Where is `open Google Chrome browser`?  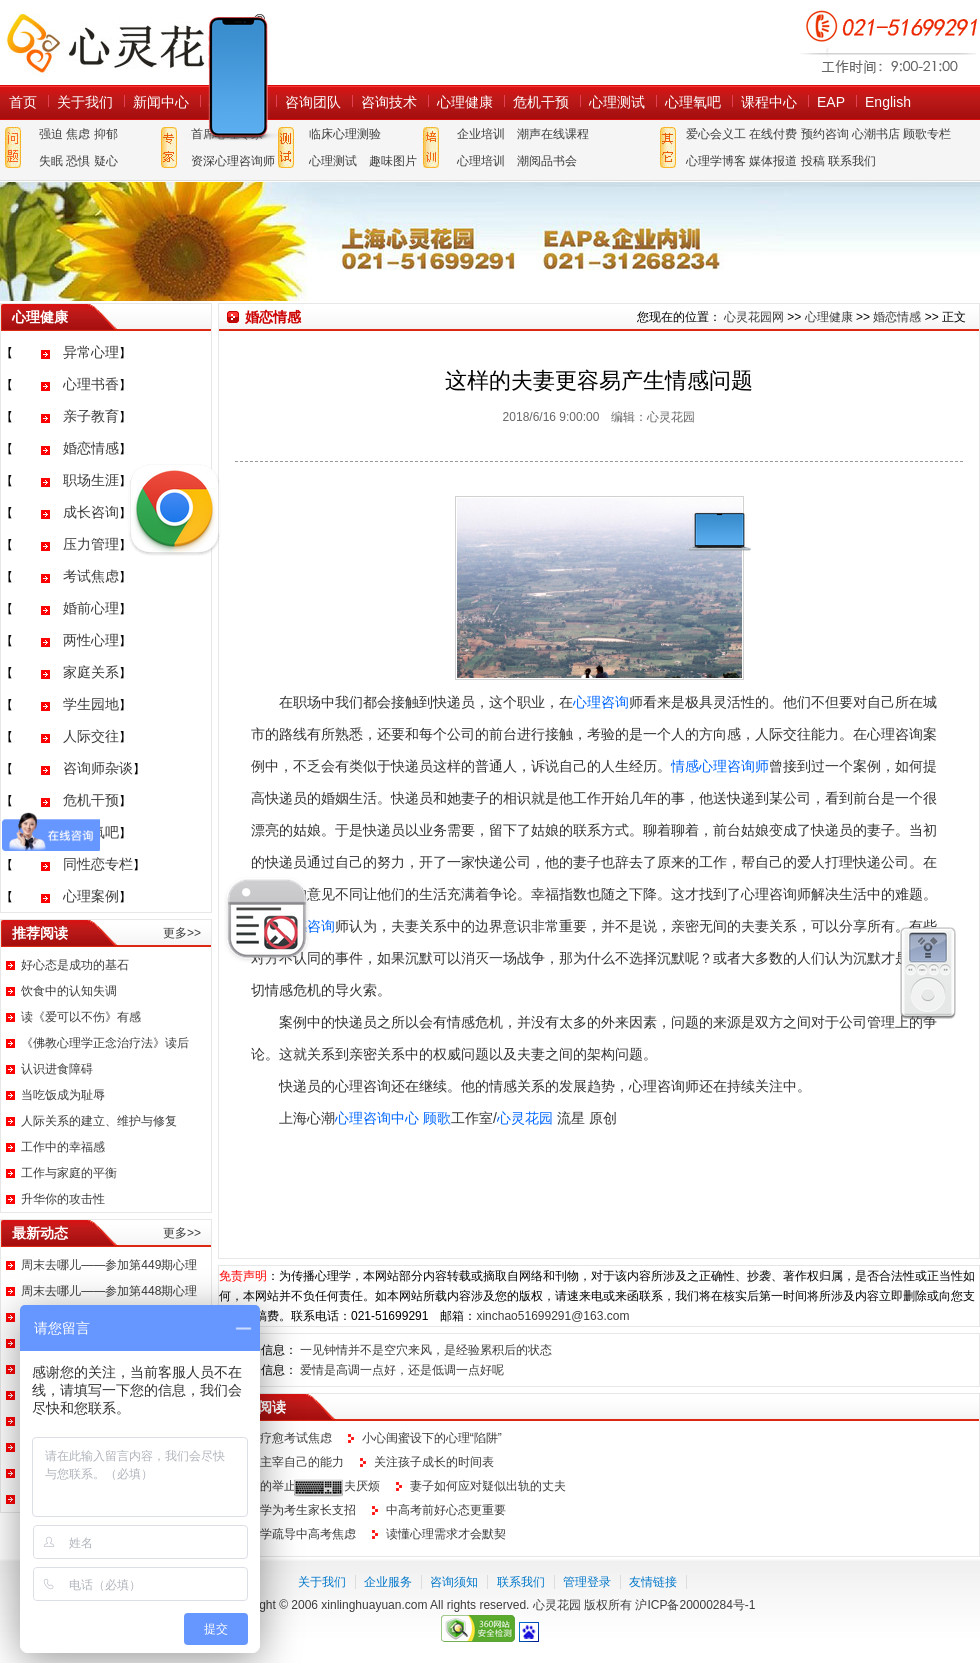
open Google Chrome browser is located at coordinates (174, 508).